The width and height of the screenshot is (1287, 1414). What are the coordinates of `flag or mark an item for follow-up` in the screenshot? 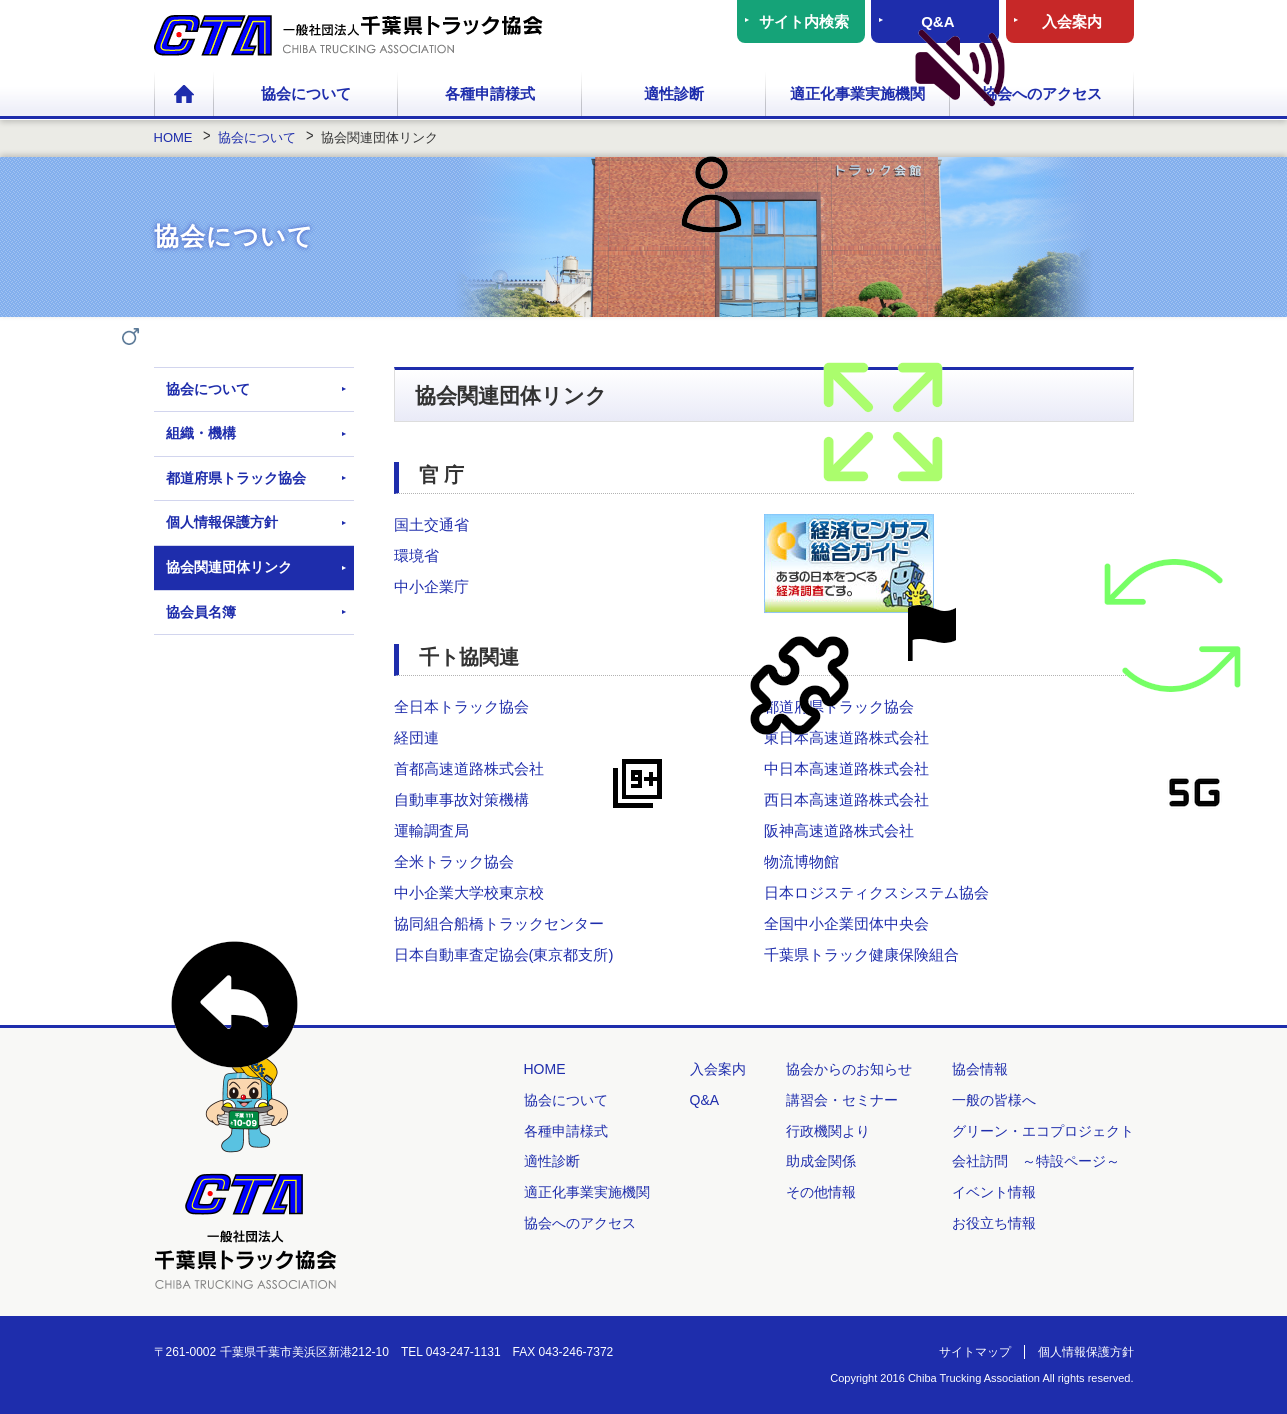 It's located at (932, 633).